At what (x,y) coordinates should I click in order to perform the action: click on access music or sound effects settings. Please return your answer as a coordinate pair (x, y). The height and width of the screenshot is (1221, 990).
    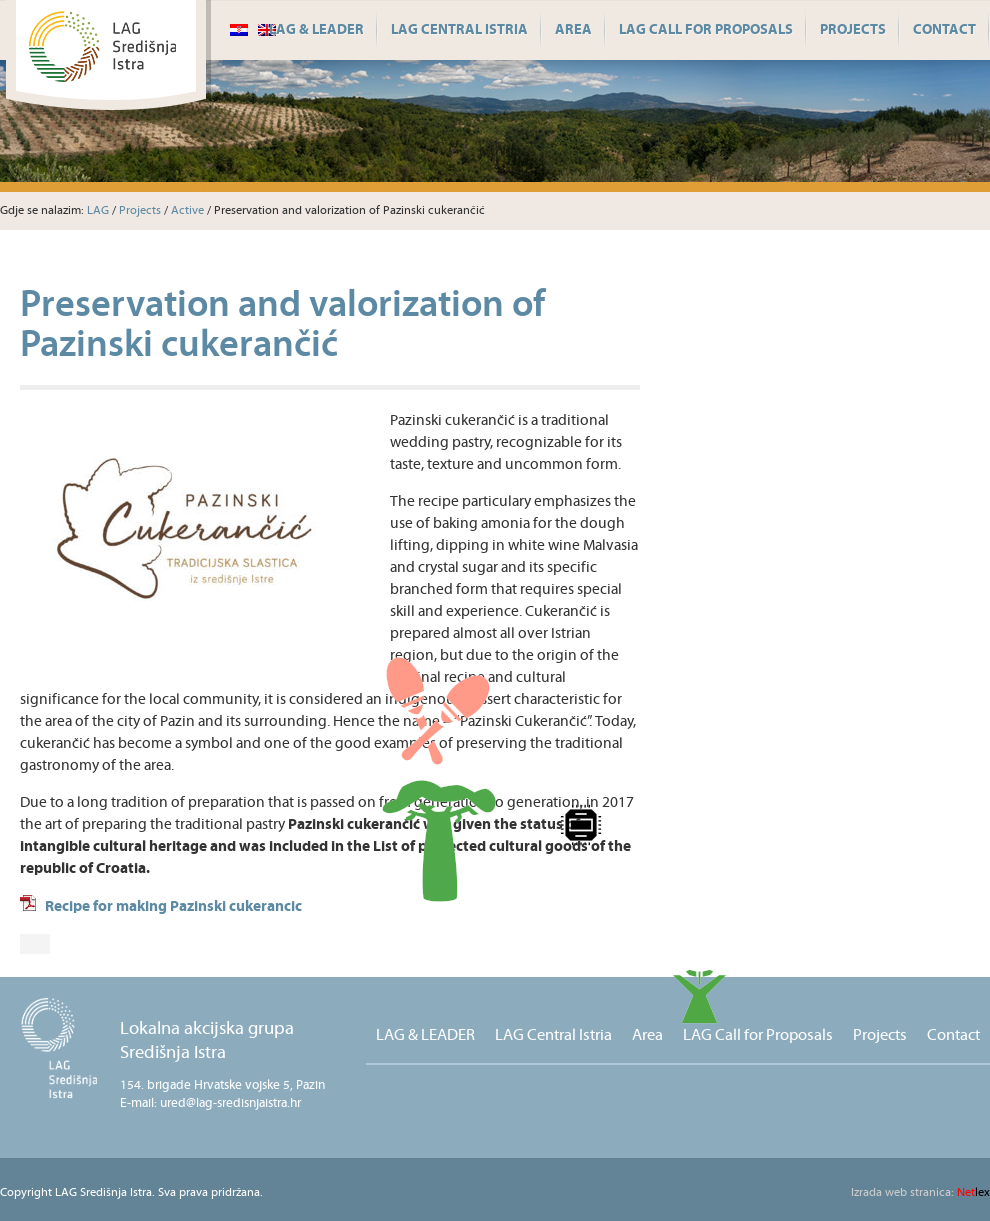
    Looking at the image, I should click on (438, 711).